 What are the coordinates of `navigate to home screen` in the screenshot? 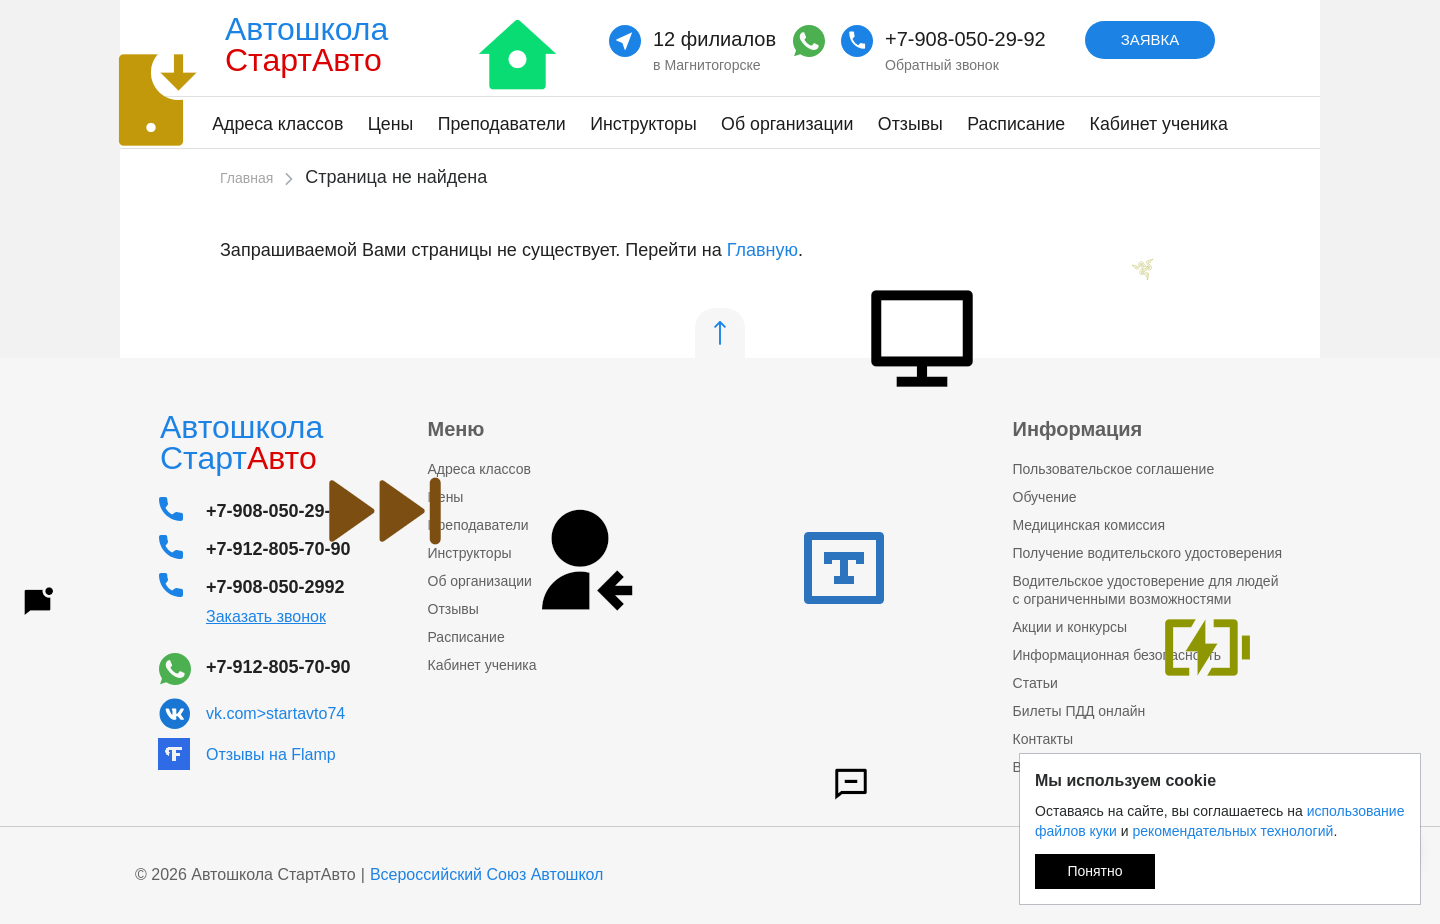 It's located at (517, 57).